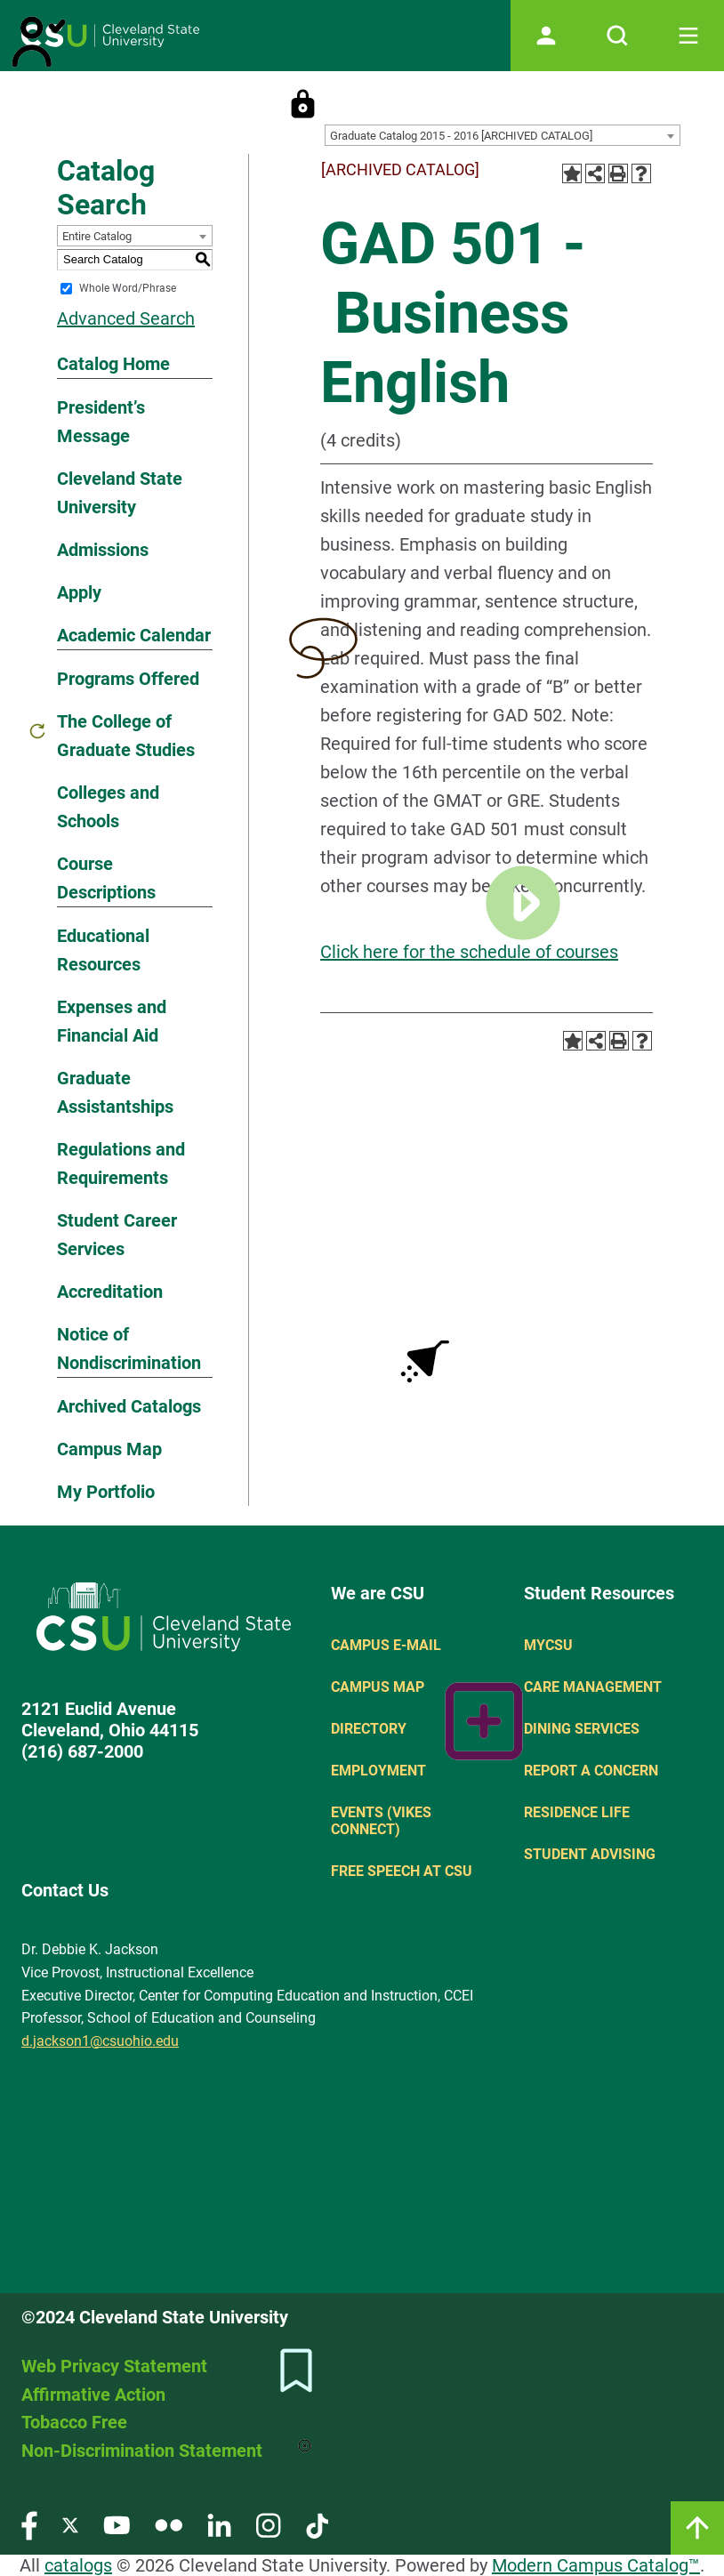 The width and height of the screenshot is (724, 2576). Describe the element at coordinates (323, 644) in the screenshot. I see `freeform selection tool` at that location.